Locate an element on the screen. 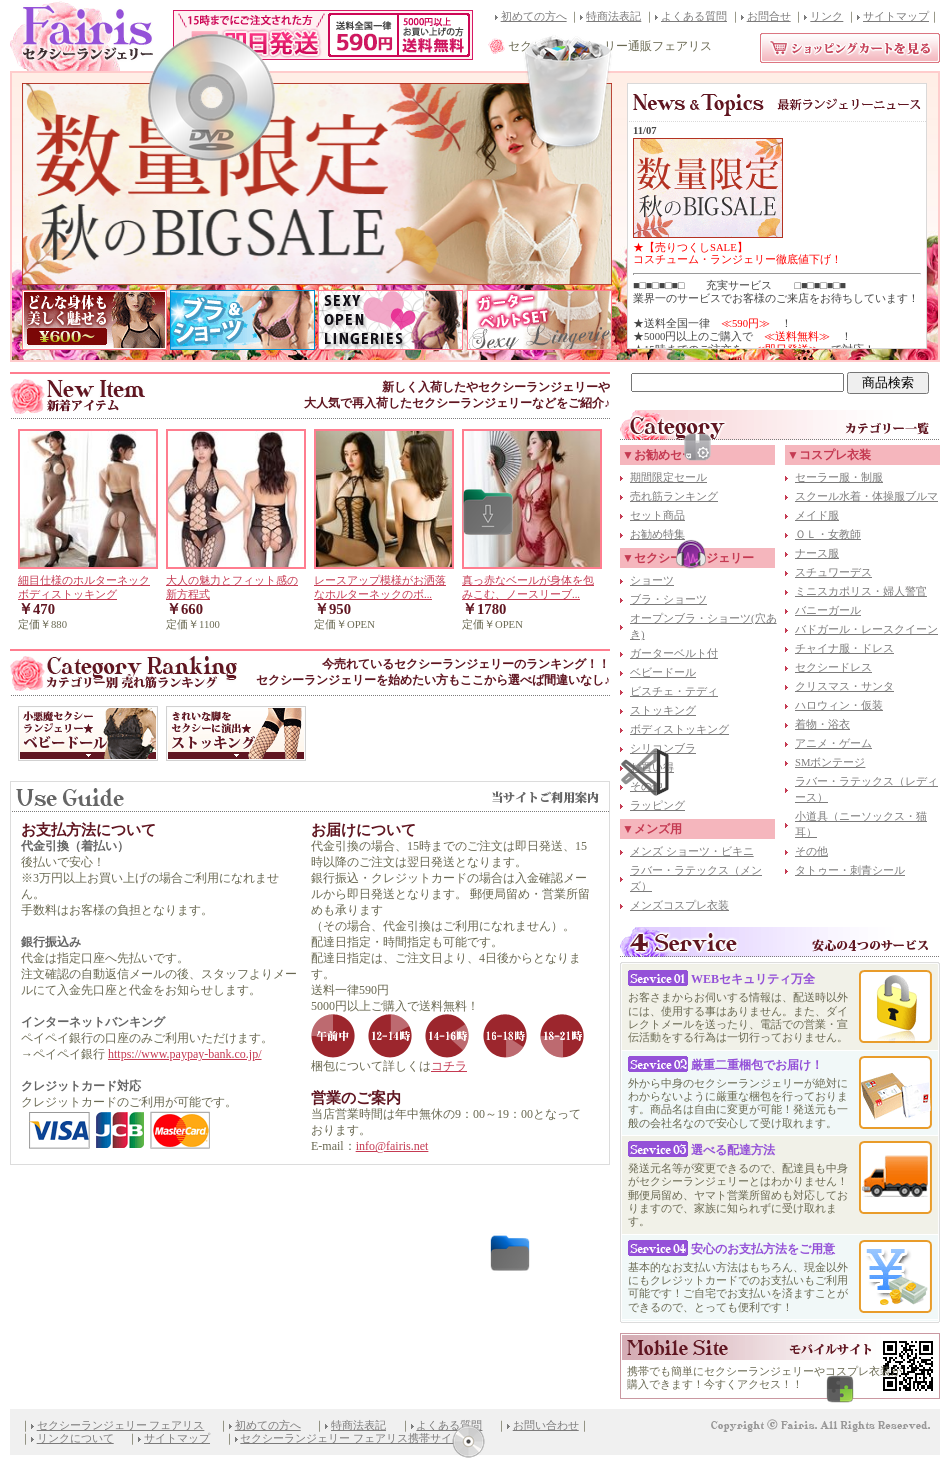 The image size is (950, 1465). open your downloads folder is located at coordinates (488, 512).